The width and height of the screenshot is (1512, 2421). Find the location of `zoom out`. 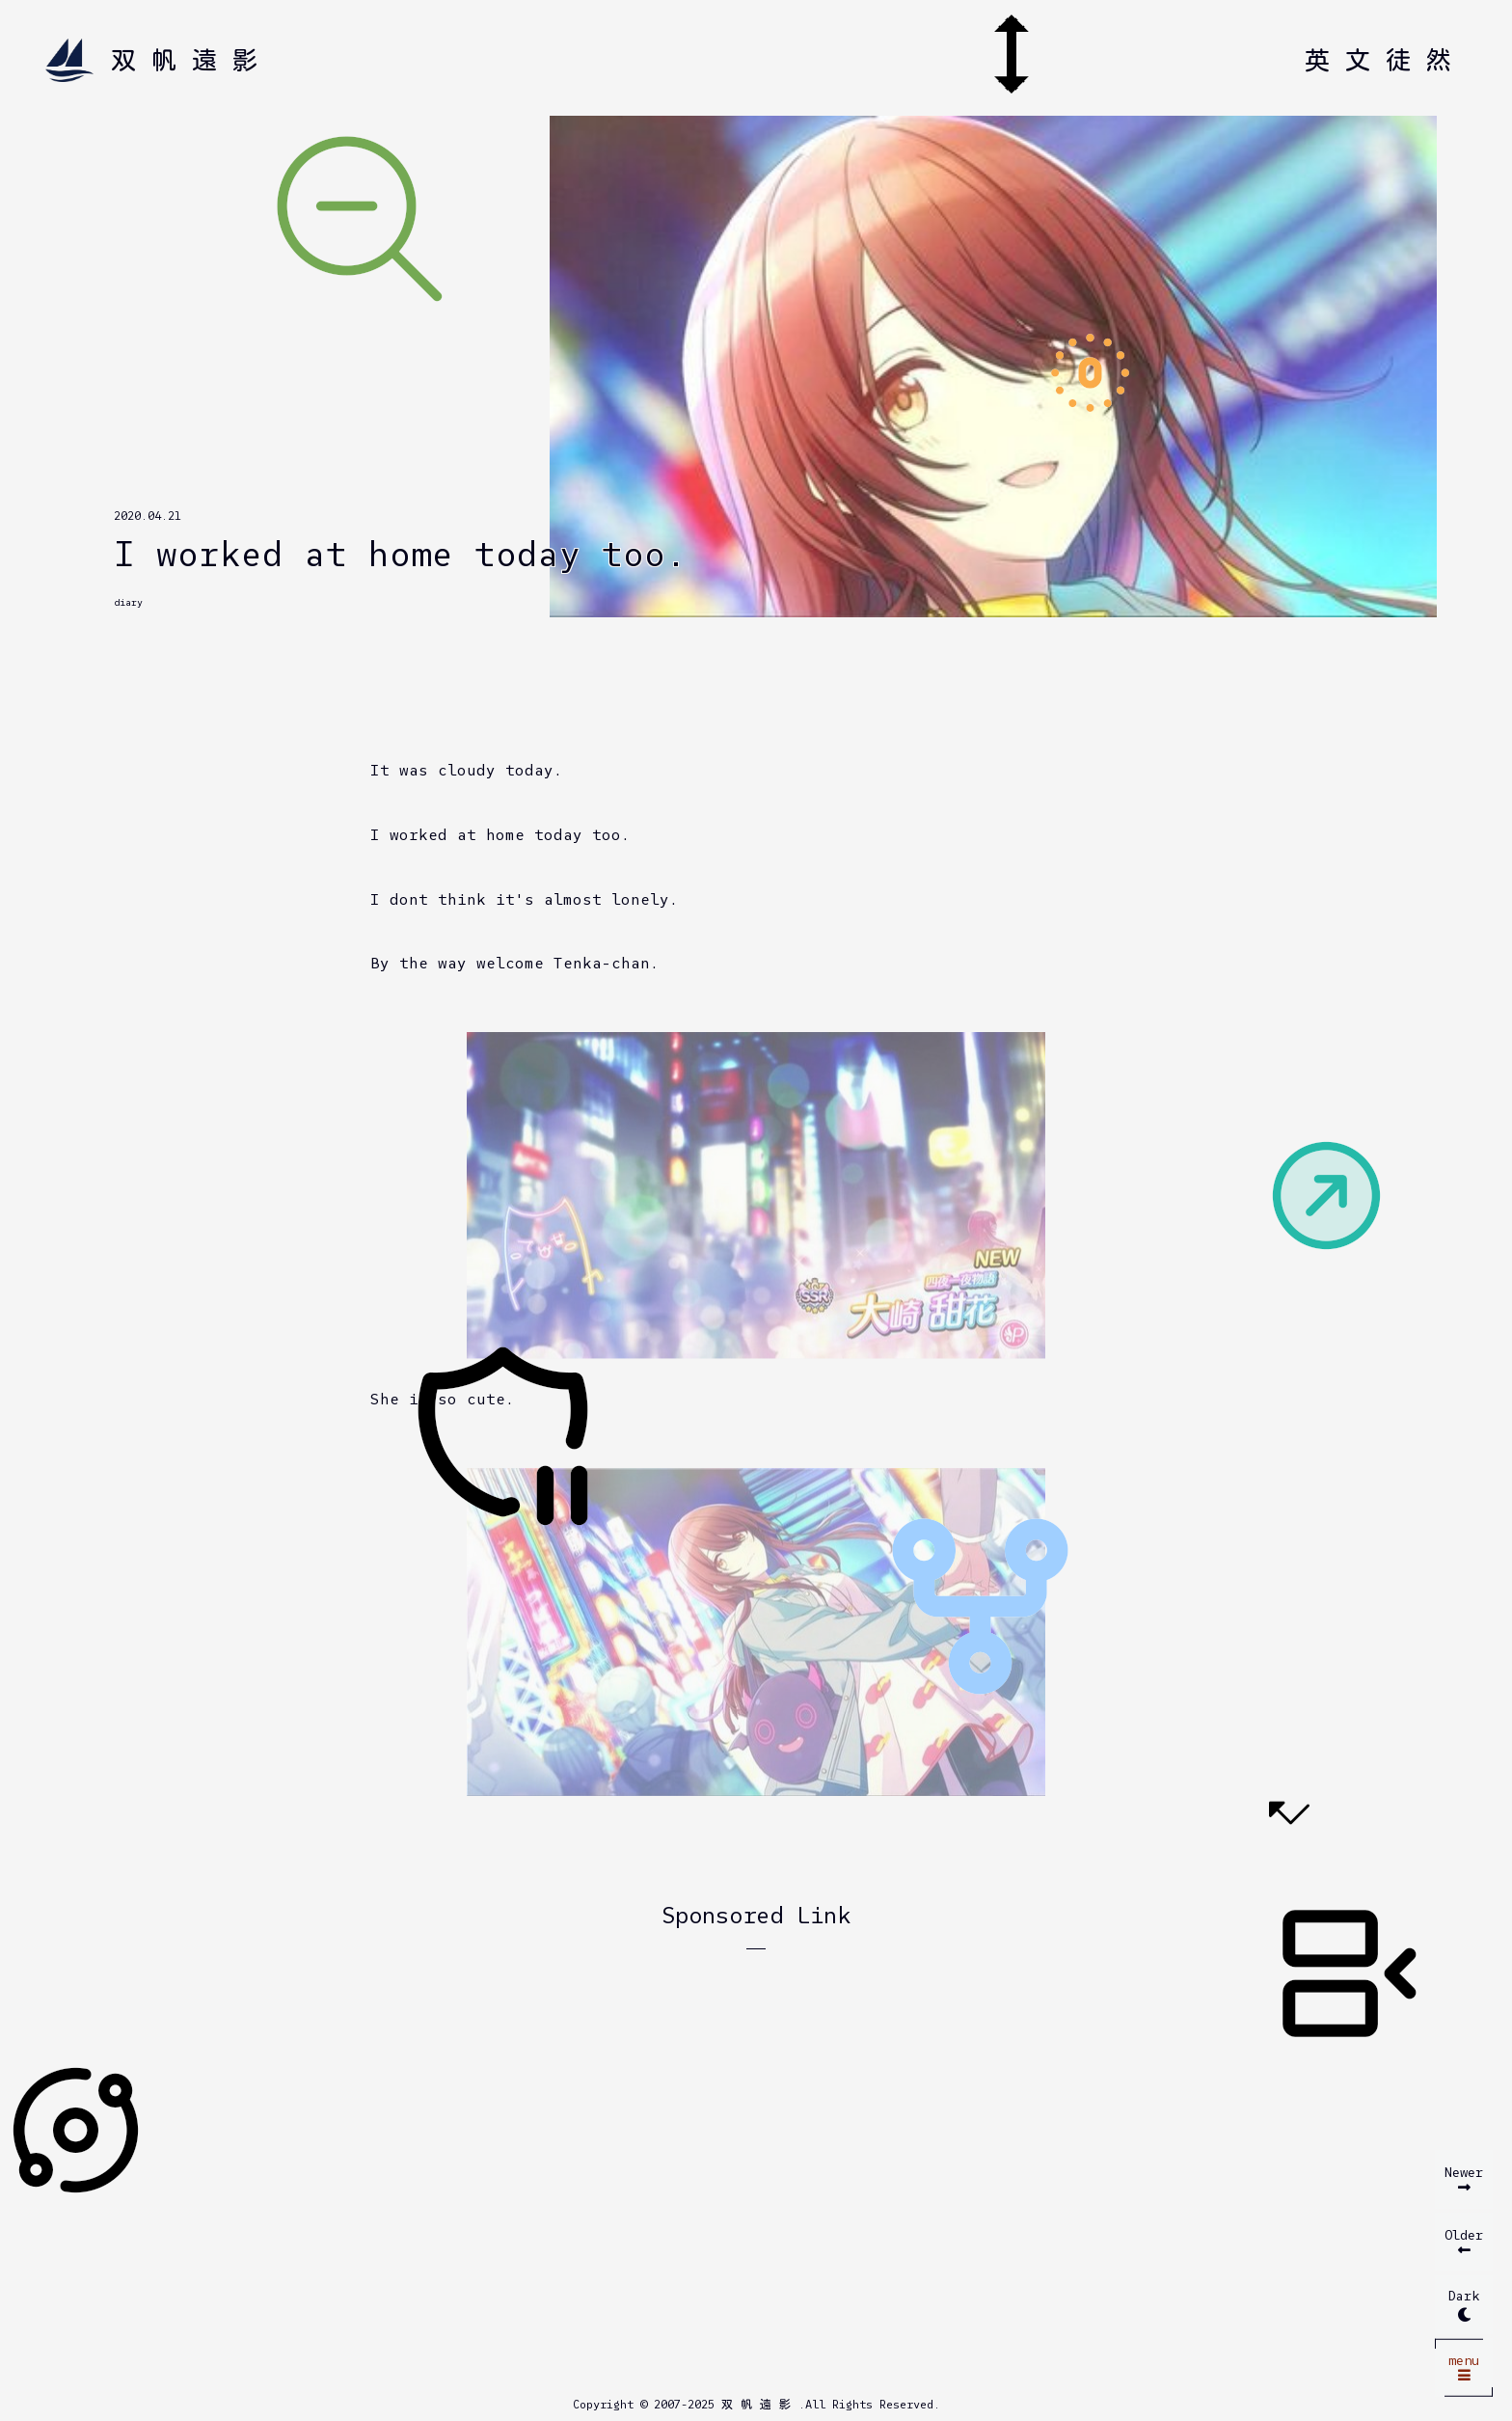

zoom out is located at coordinates (360, 219).